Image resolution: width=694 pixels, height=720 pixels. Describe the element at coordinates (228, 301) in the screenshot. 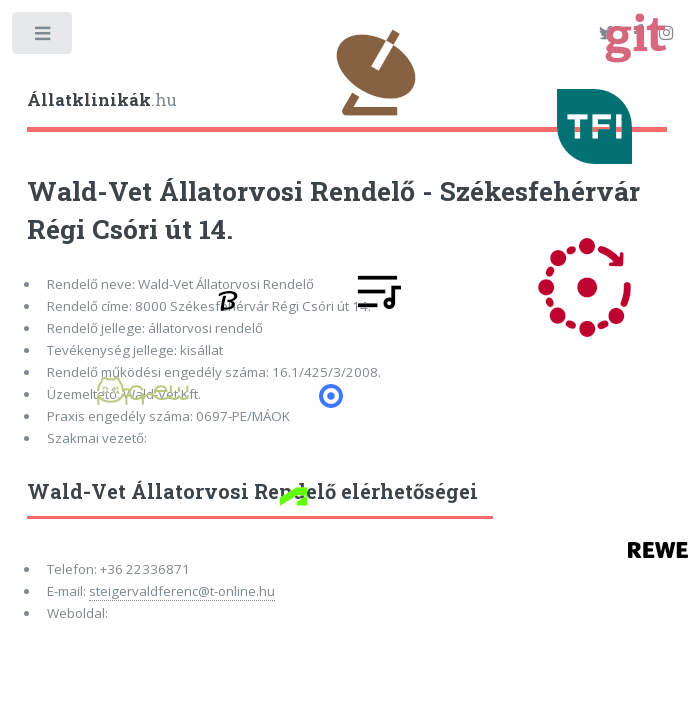

I see `open brandfetch brand asset platform` at that location.